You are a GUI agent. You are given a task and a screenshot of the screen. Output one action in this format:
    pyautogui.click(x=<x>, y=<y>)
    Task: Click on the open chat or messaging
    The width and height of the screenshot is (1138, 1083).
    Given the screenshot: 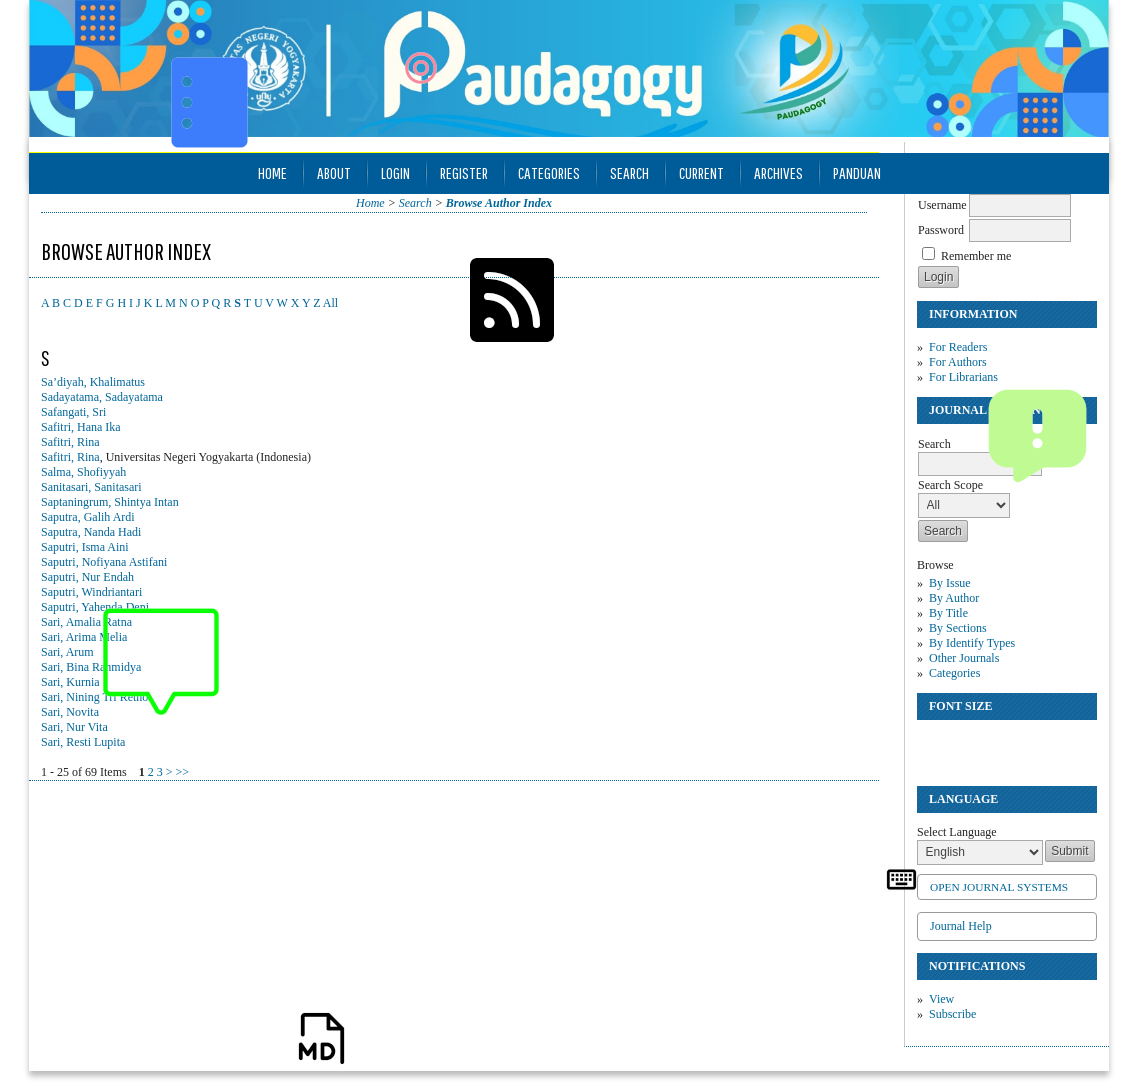 What is the action you would take?
    pyautogui.click(x=161, y=657)
    